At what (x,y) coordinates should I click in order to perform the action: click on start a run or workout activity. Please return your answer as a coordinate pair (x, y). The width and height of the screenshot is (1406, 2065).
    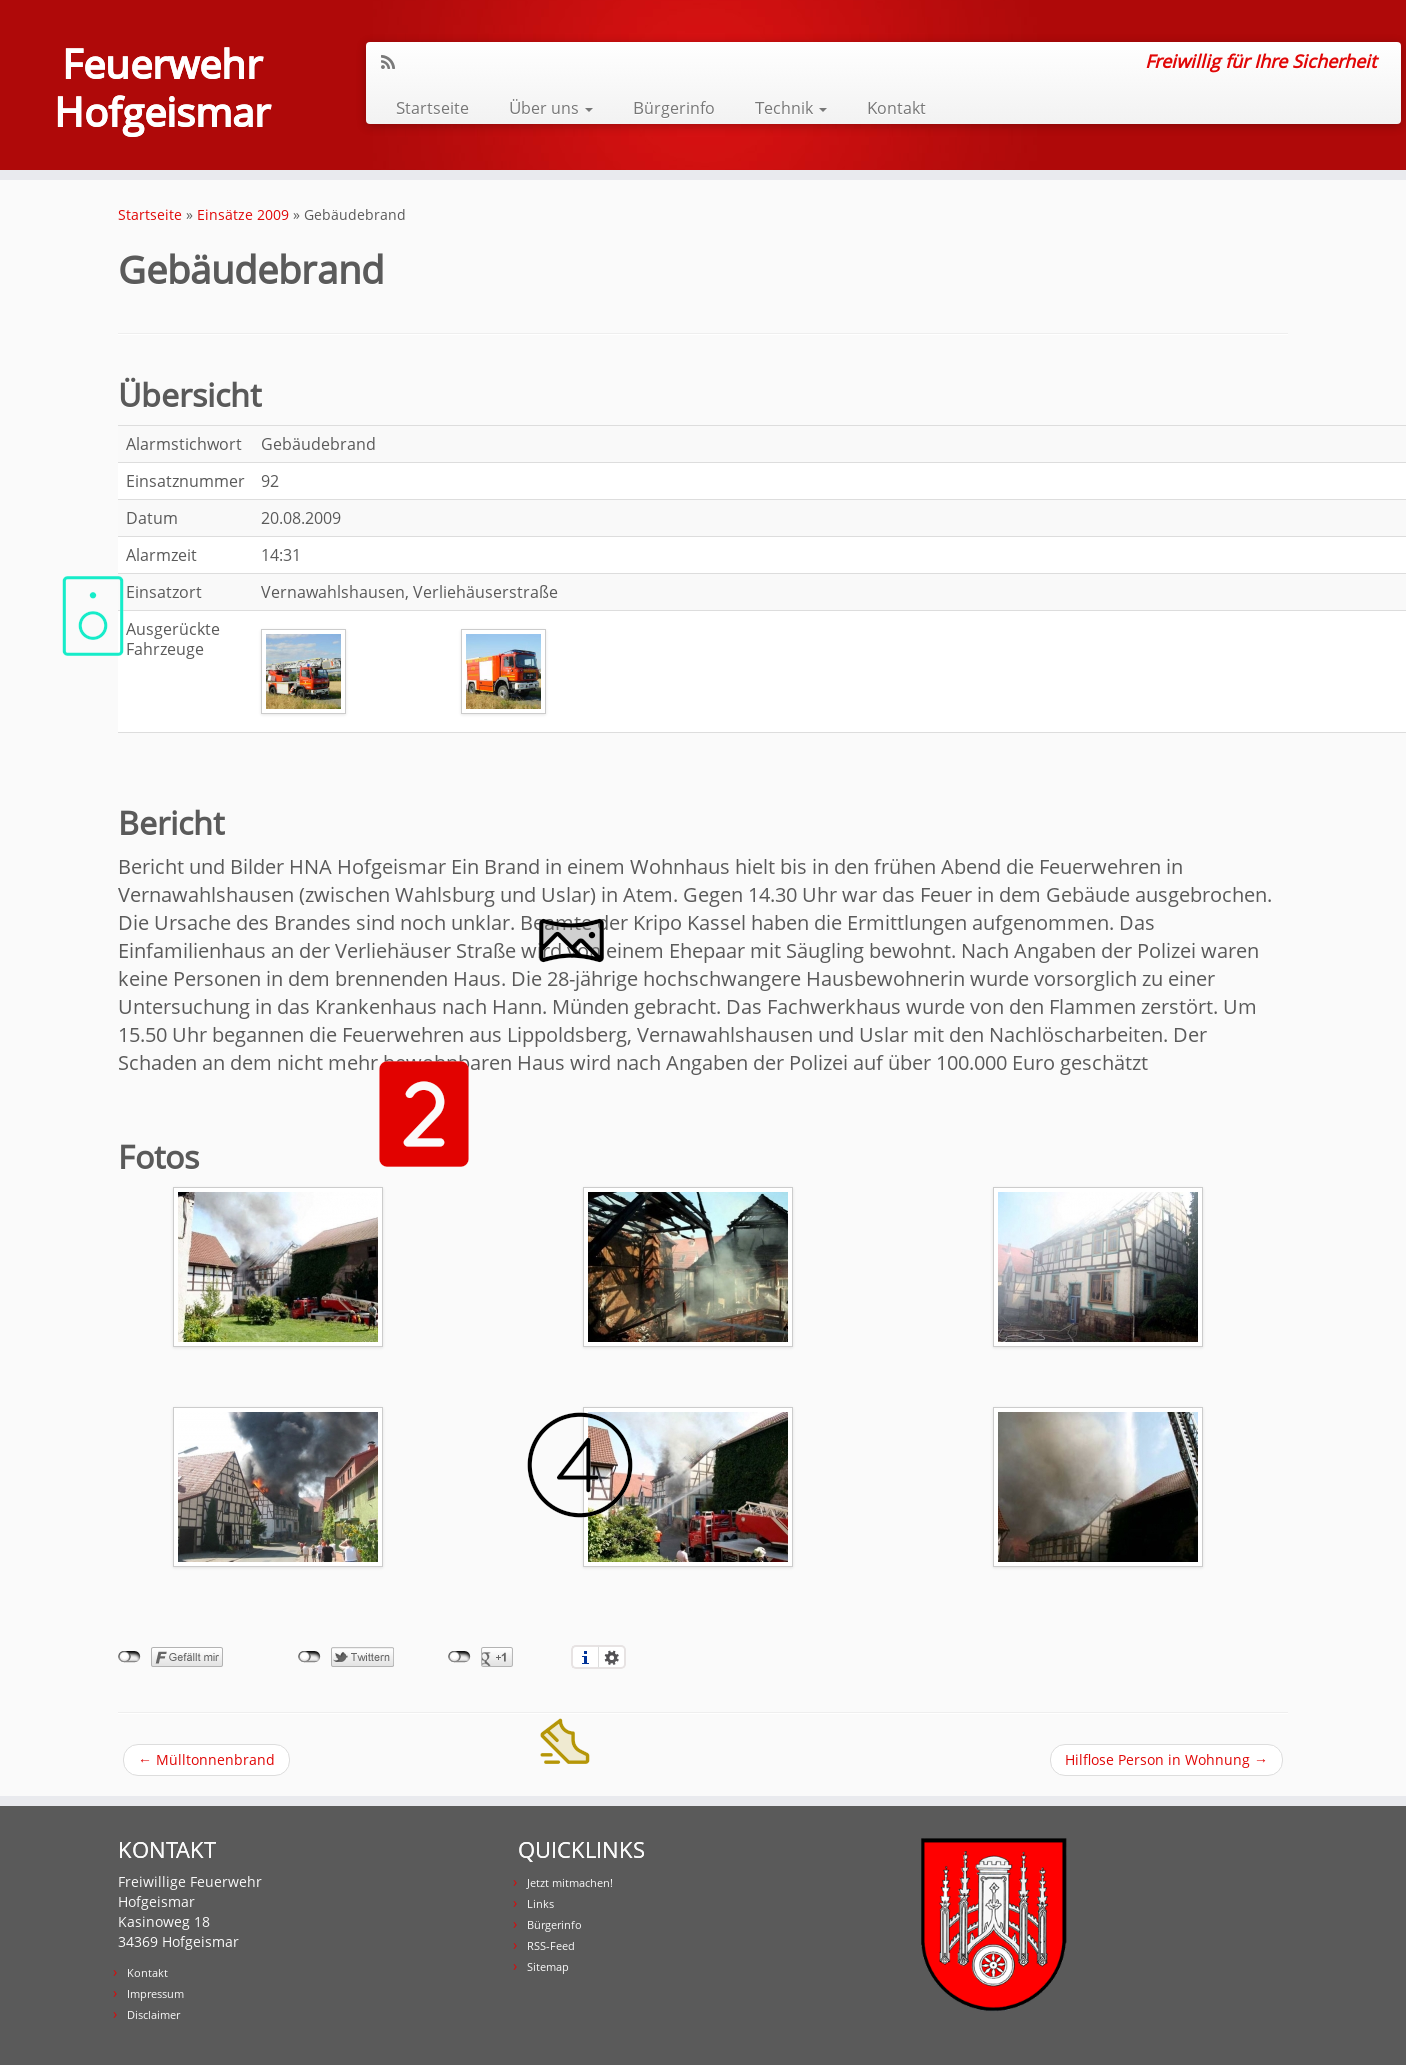
    Looking at the image, I should click on (564, 1744).